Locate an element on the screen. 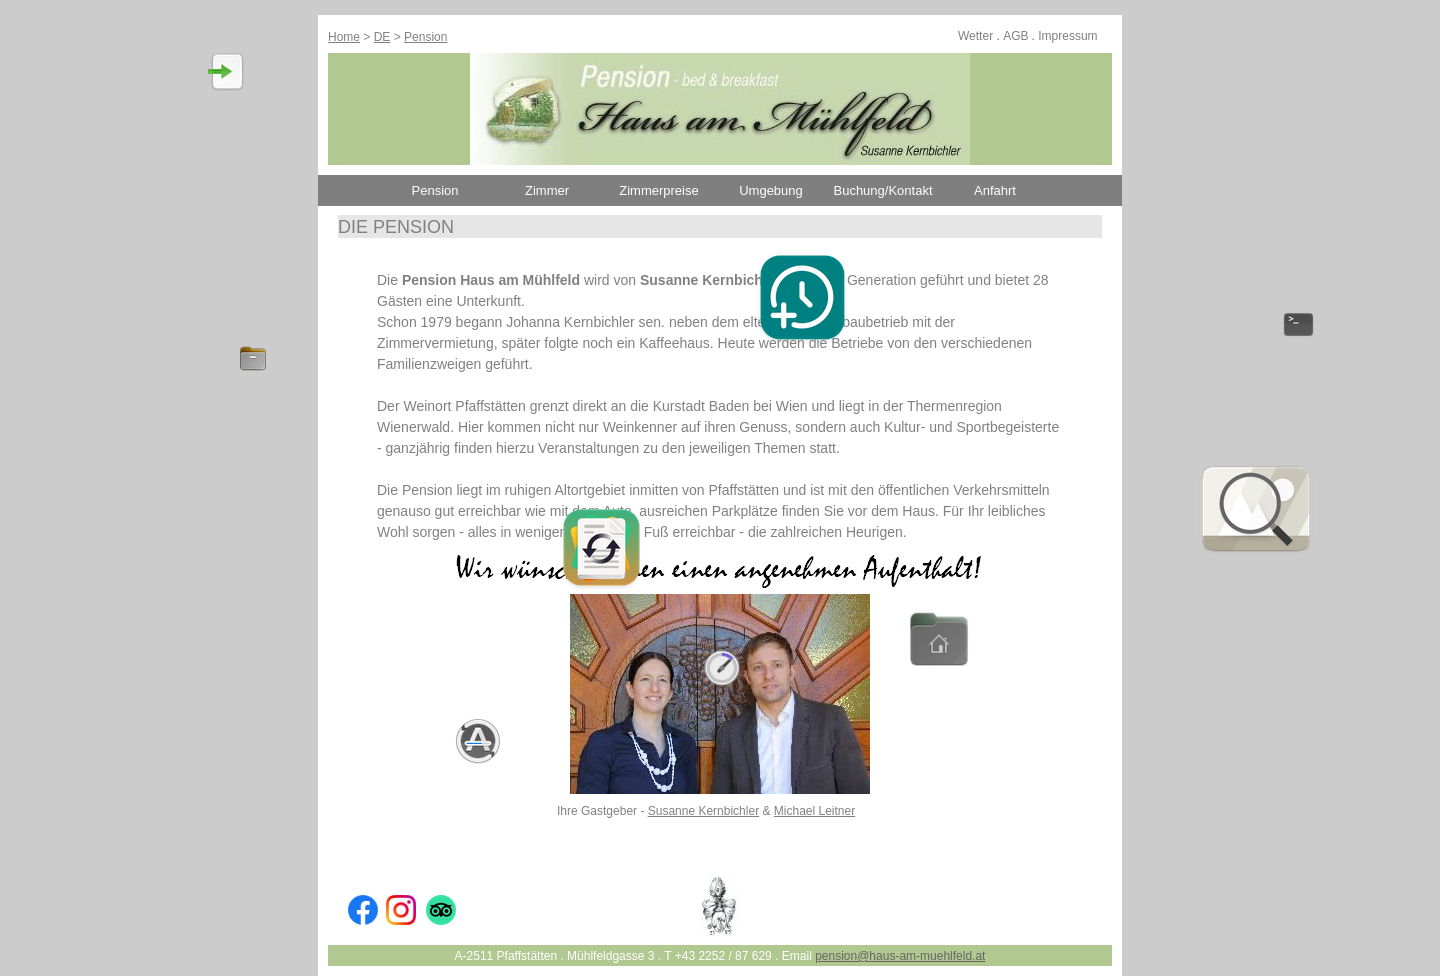 This screenshot has height=976, width=1440. import a document or file is located at coordinates (227, 71).